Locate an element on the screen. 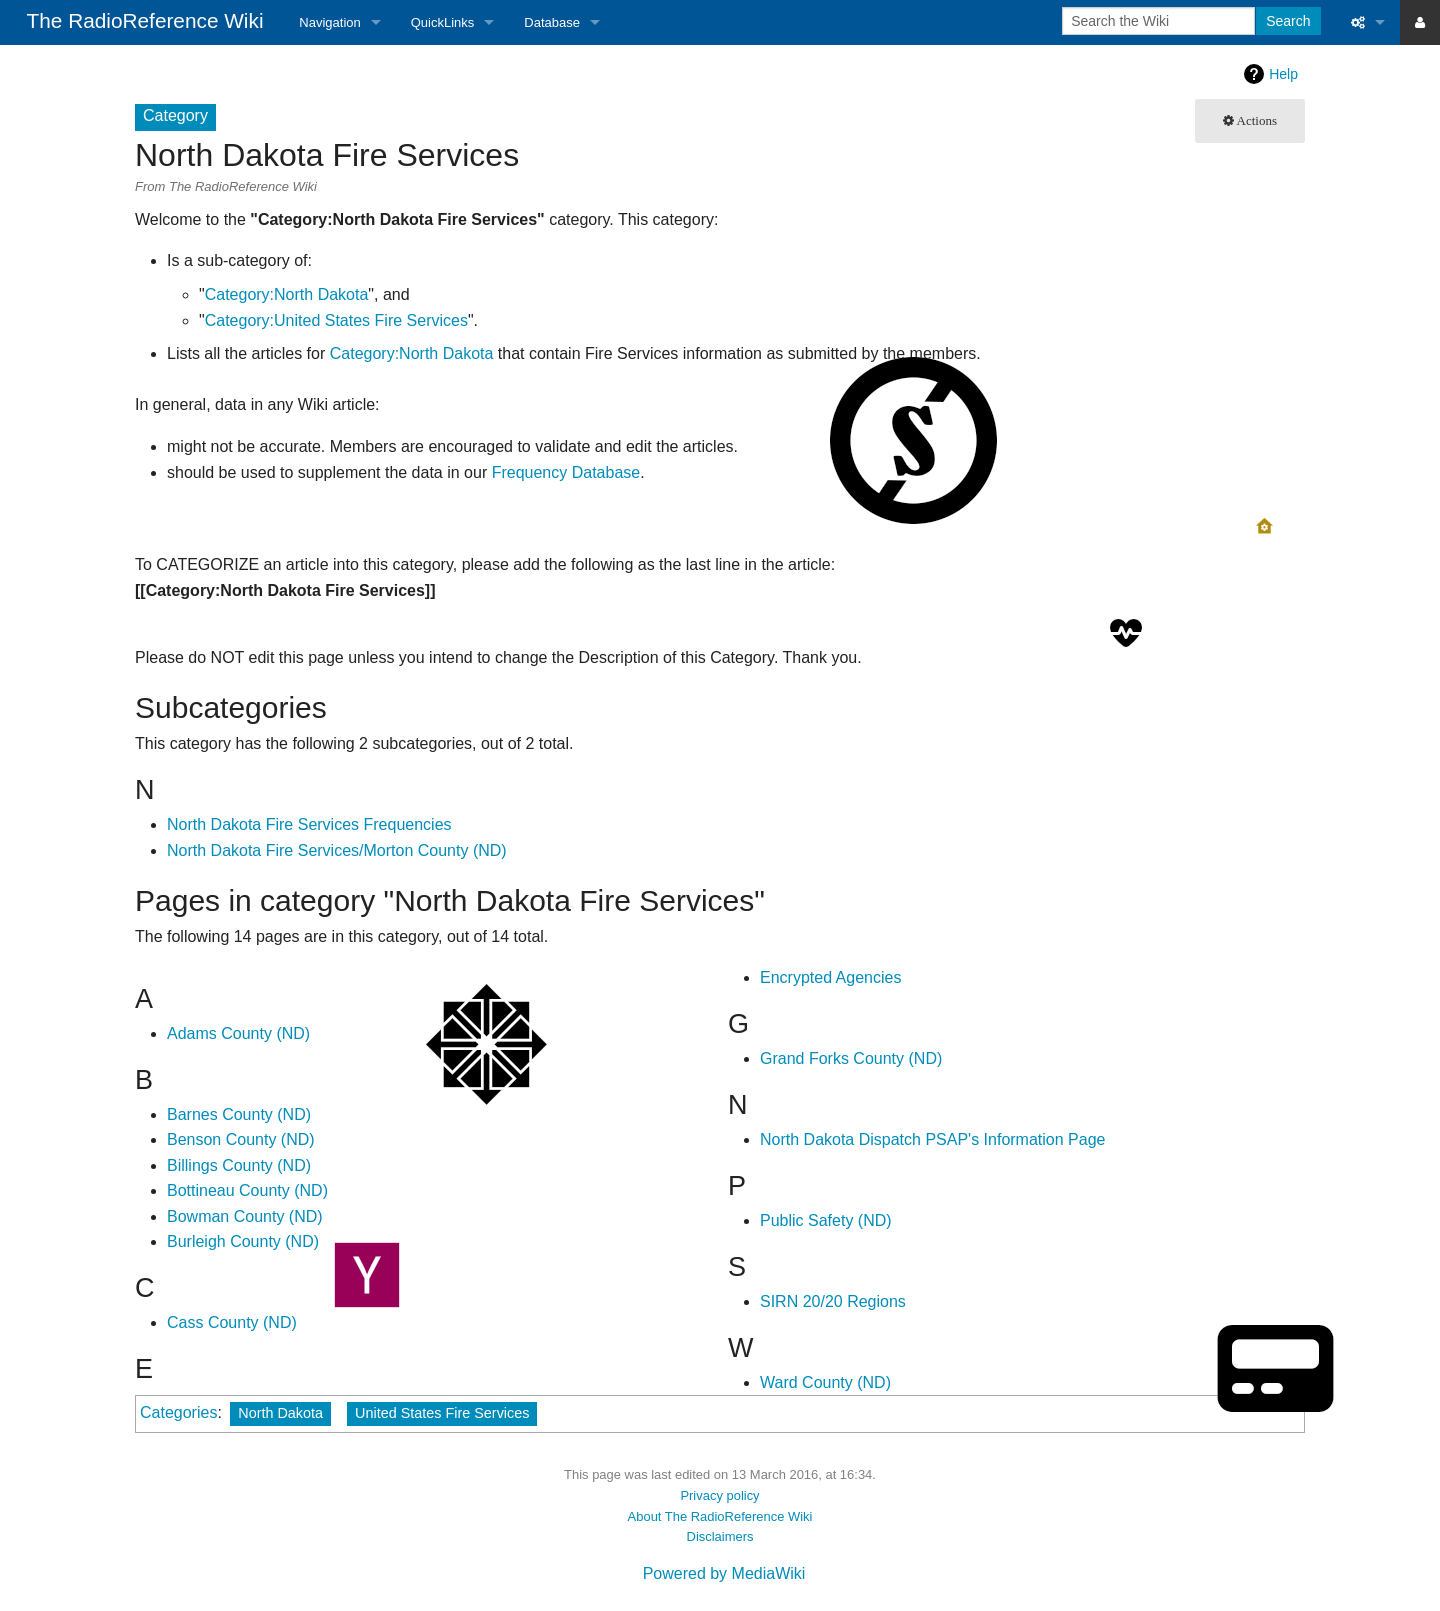  access home or house settings is located at coordinates (1264, 526).